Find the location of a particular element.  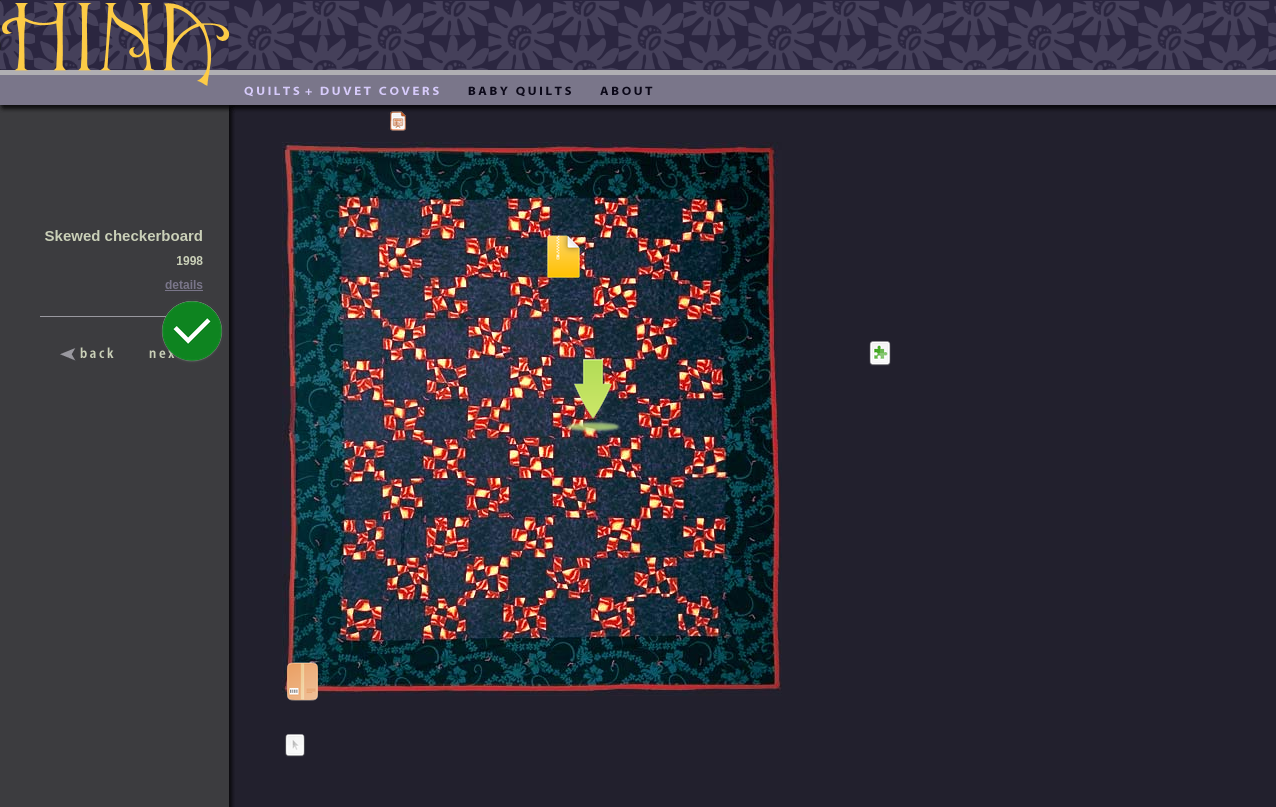

an add-on or plugin file type is located at coordinates (880, 353).